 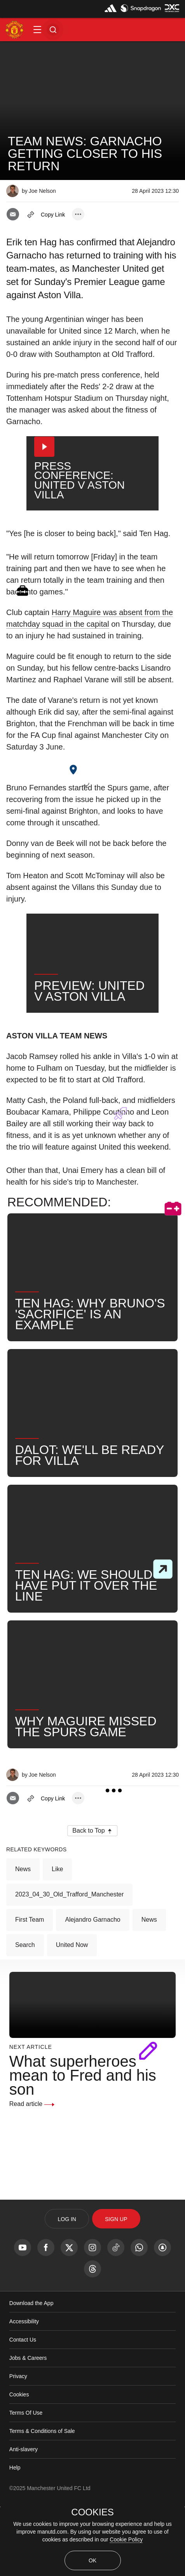 What do you see at coordinates (23, 591) in the screenshot?
I see `access tools and utilities` at bounding box center [23, 591].